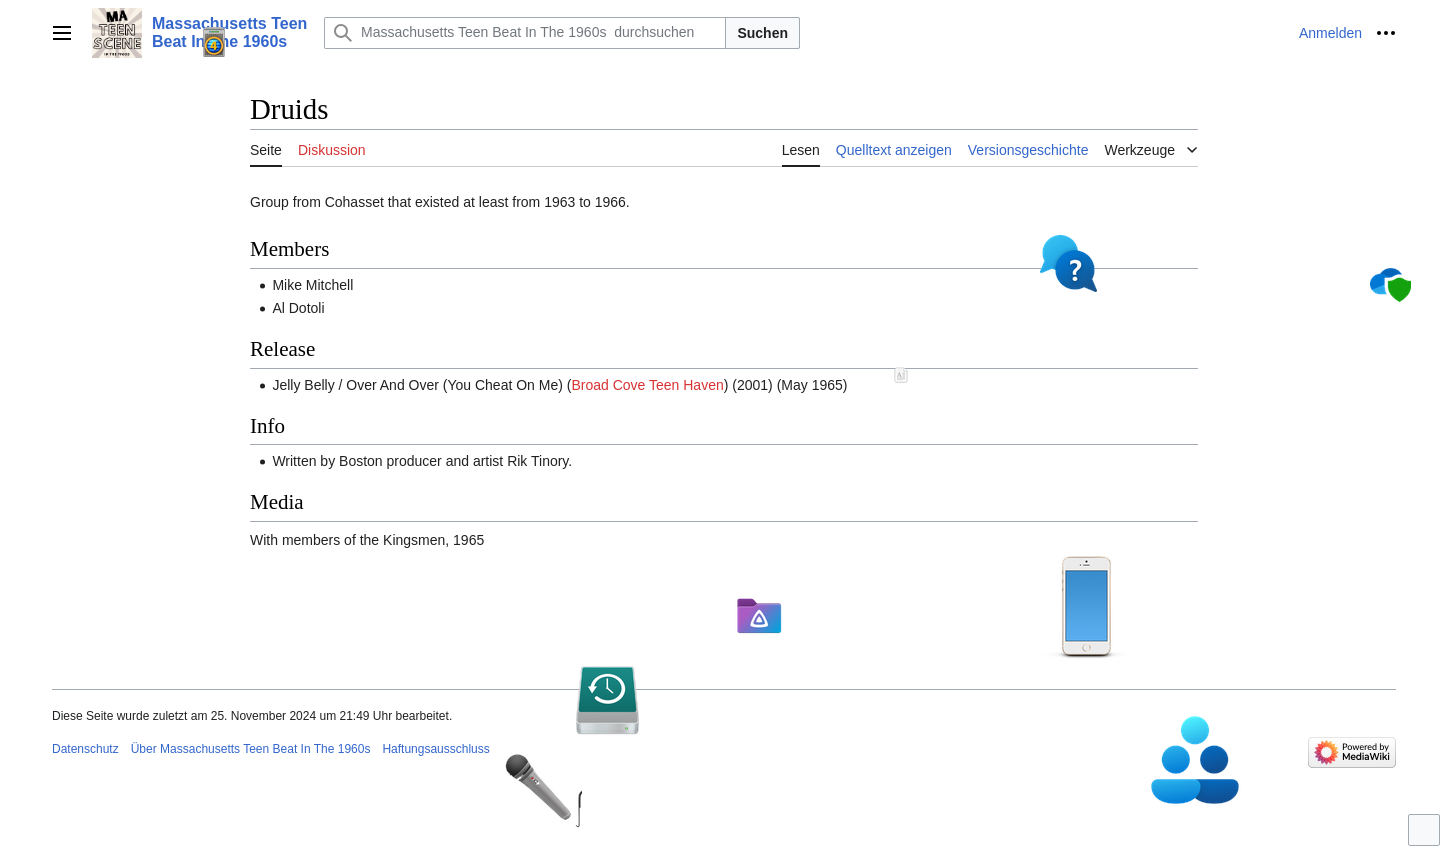  I want to click on access time machine backup disk, so click(607, 701).